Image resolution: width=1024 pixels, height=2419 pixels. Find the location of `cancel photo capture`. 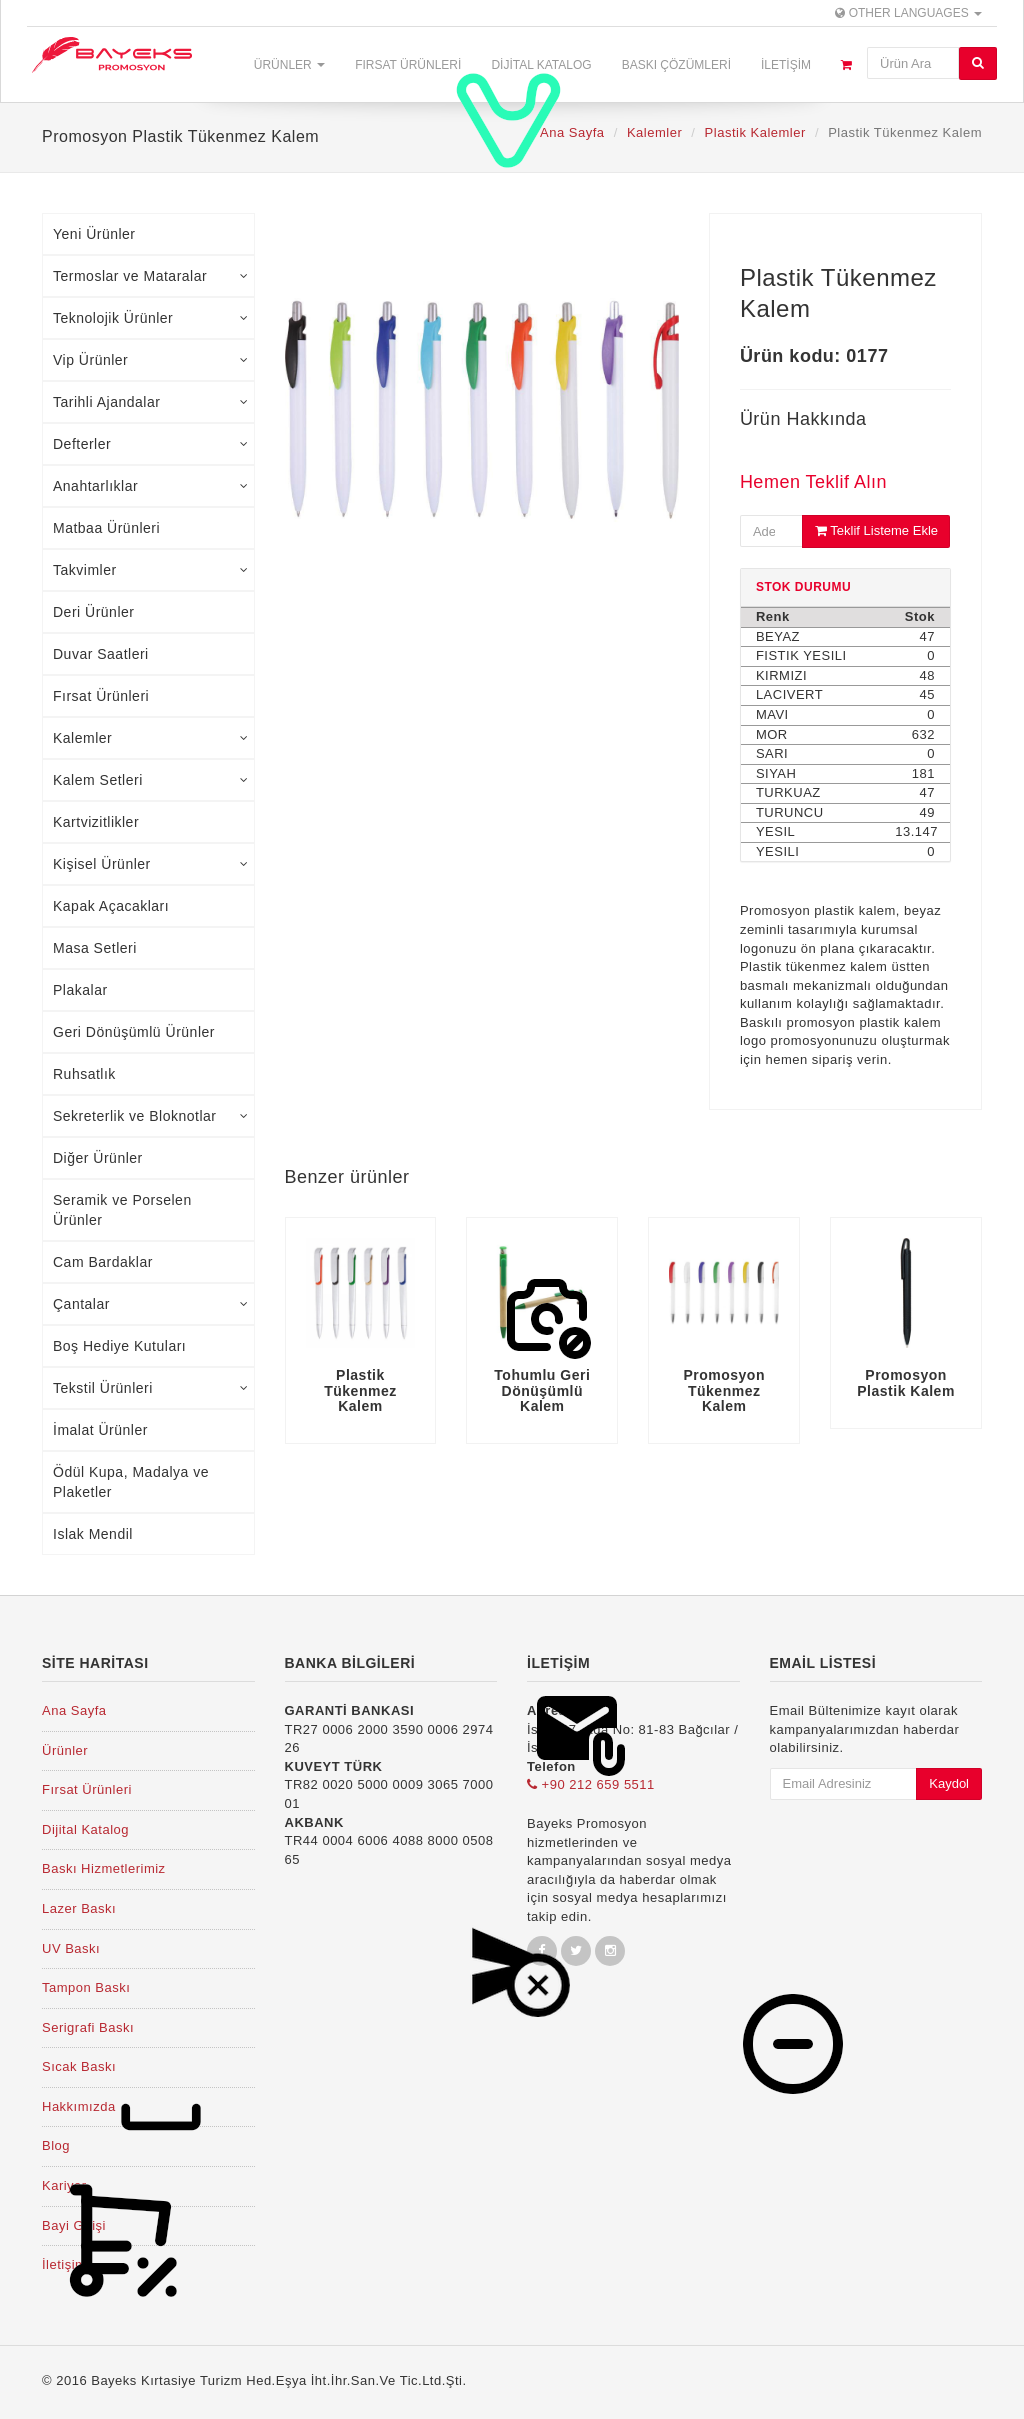

cancel photo capture is located at coordinates (547, 1315).